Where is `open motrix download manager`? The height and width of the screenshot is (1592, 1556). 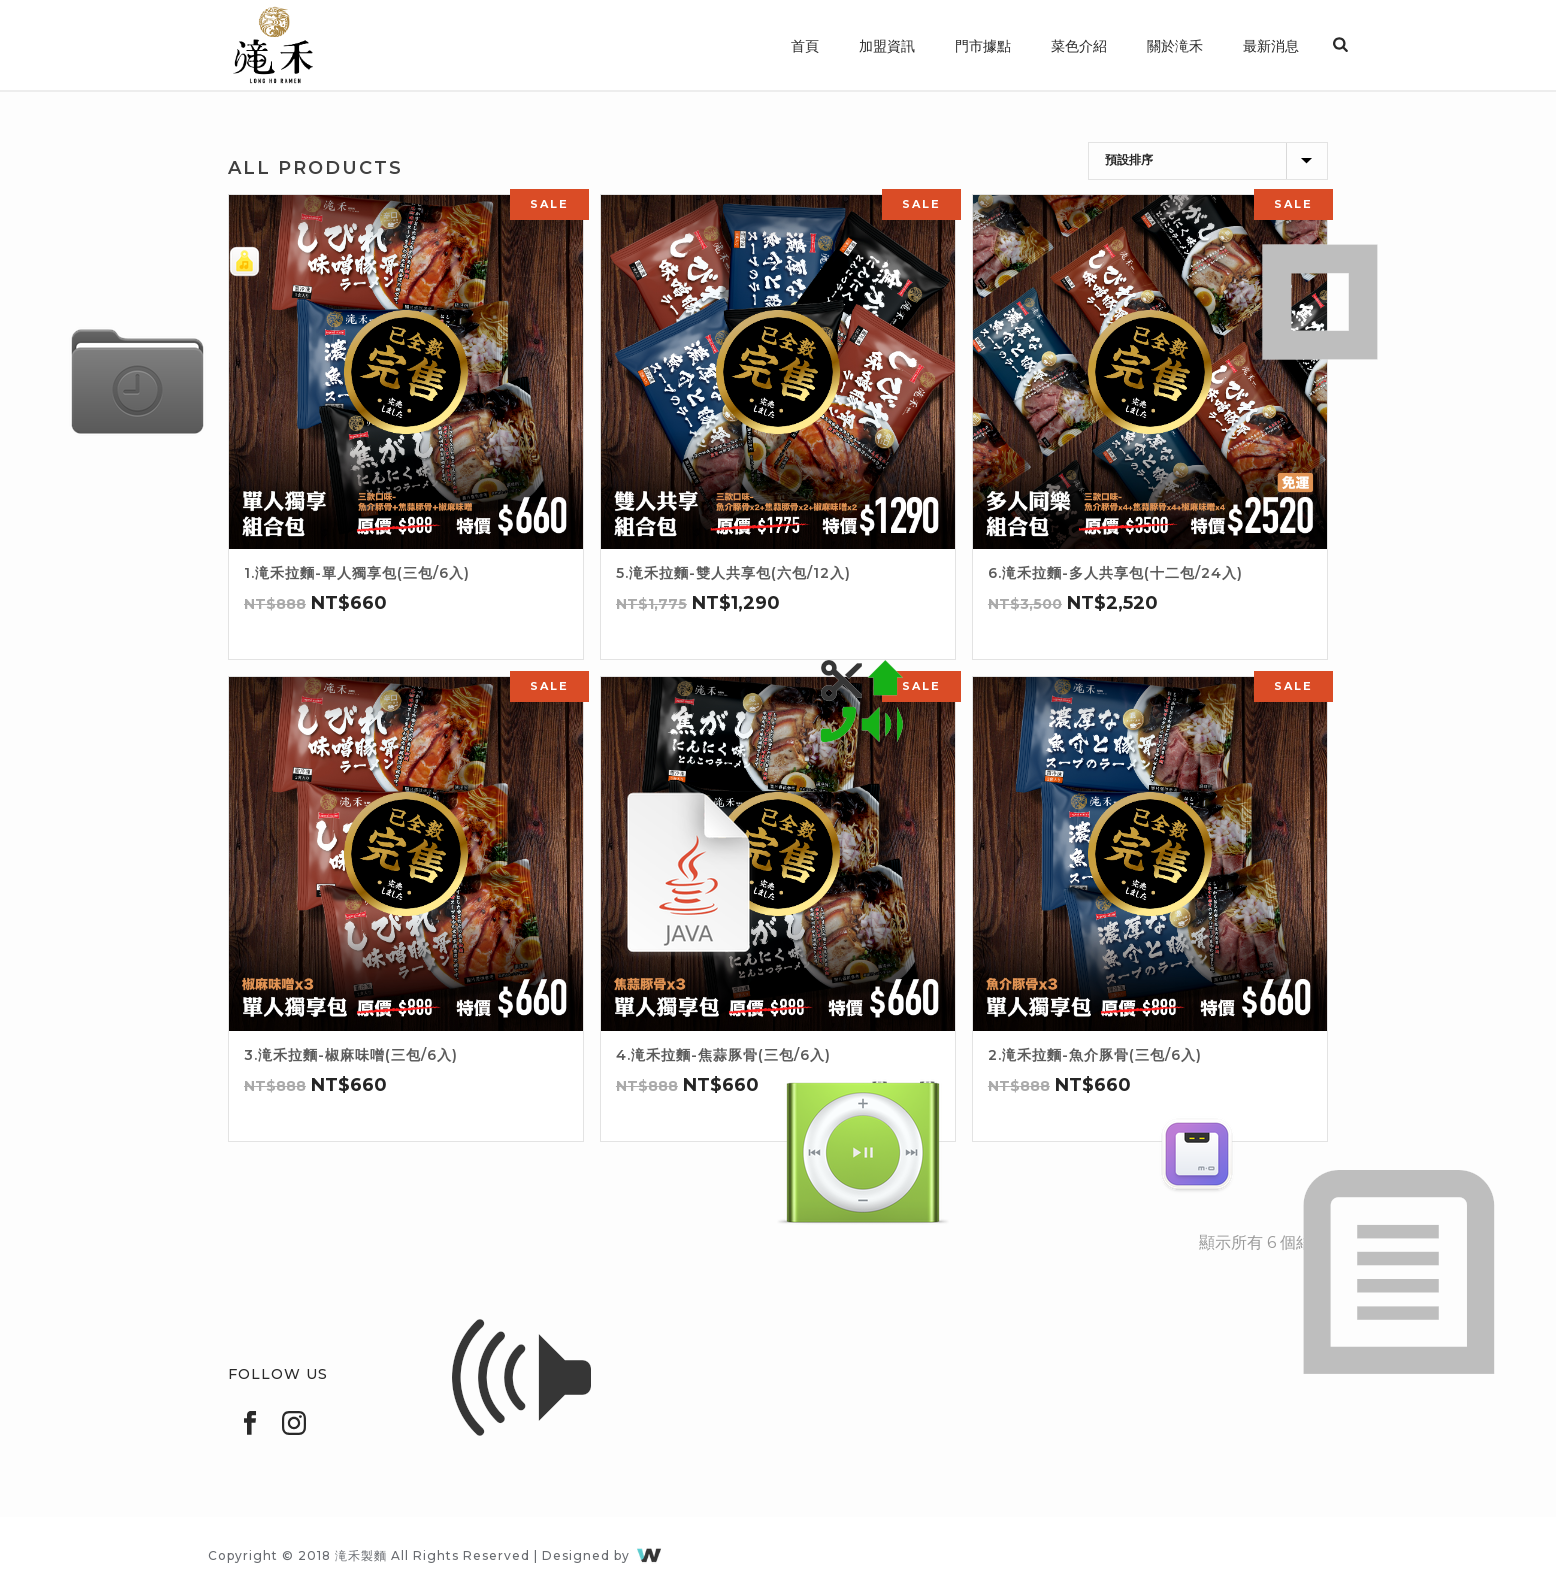 open motrix download manager is located at coordinates (1197, 1154).